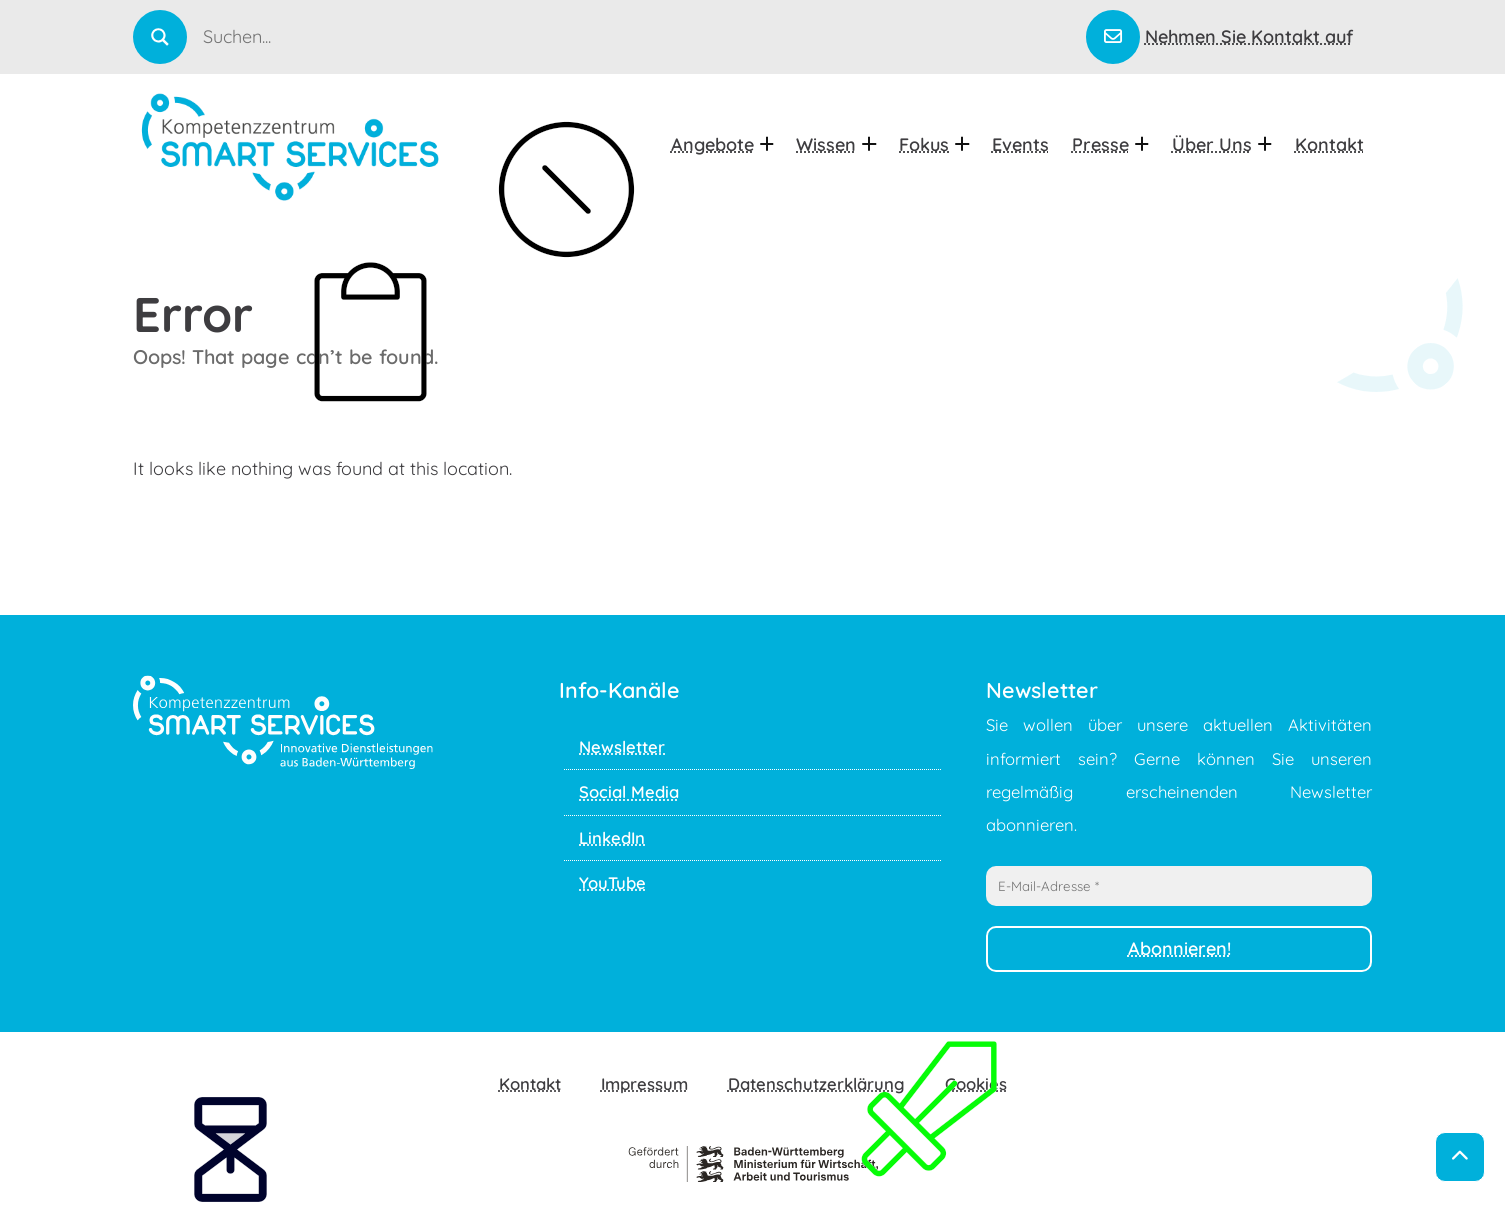  Describe the element at coordinates (370, 334) in the screenshot. I see `copy to clipboard` at that location.